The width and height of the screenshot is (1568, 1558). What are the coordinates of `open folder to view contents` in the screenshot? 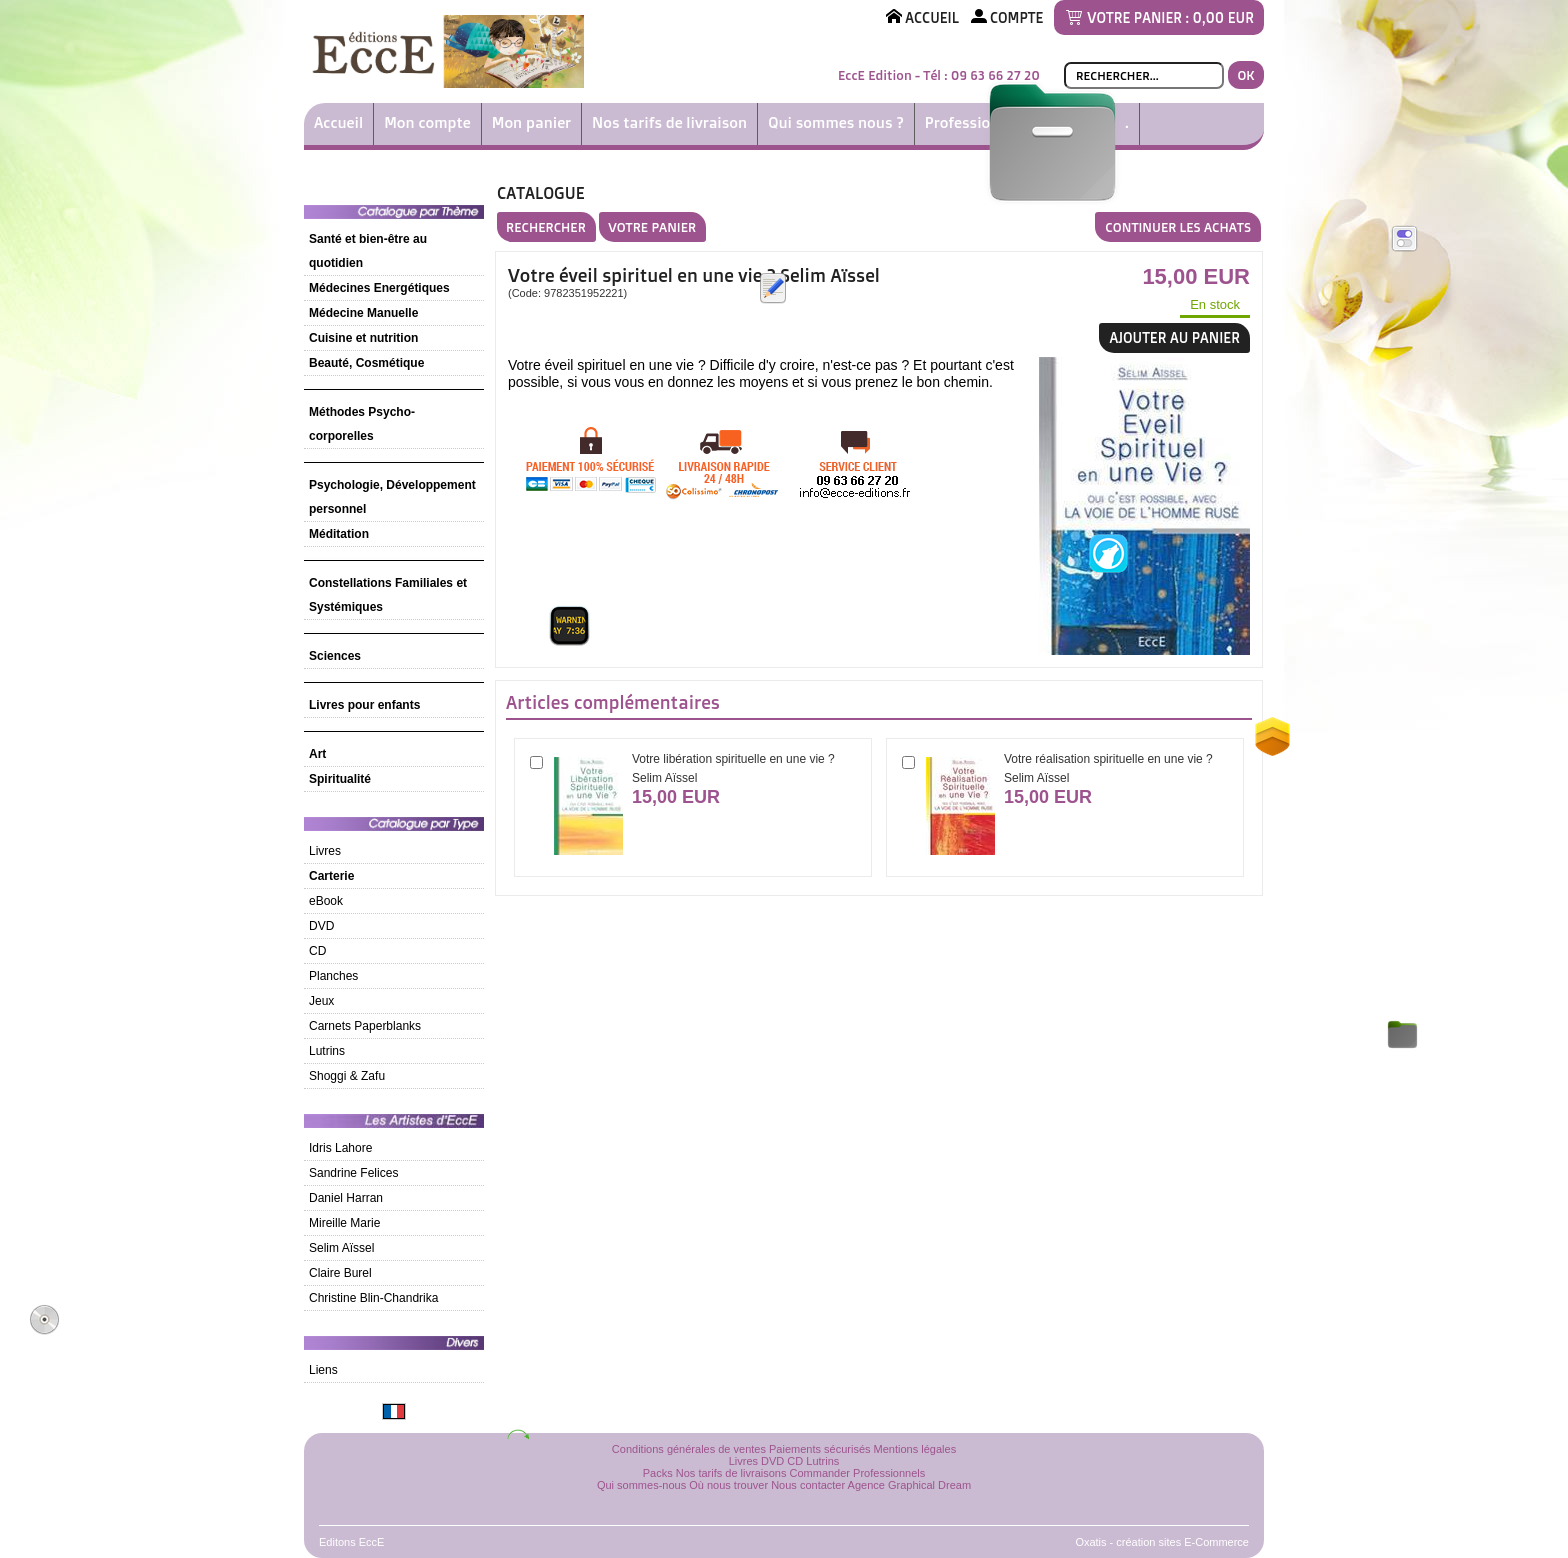 It's located at (1402, 1034).